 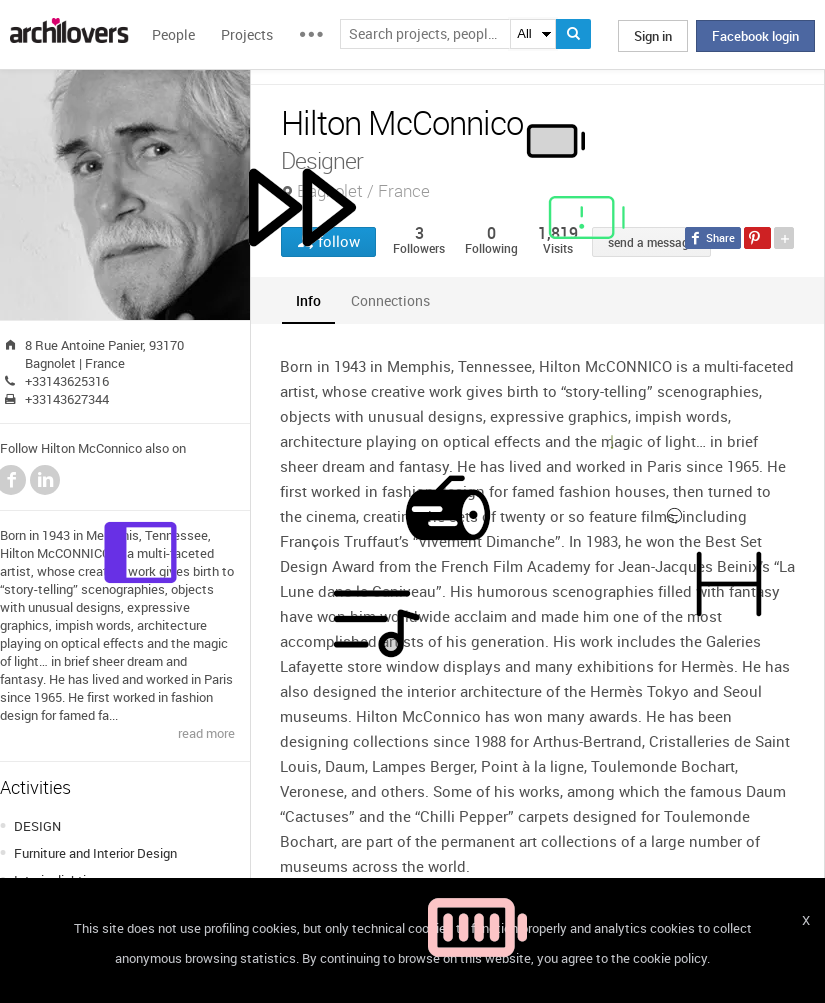 What do you see at coordinates (674, 515) in the screenshot?
I see `remove an item from a list or cart` at bounding box center [674, 515].